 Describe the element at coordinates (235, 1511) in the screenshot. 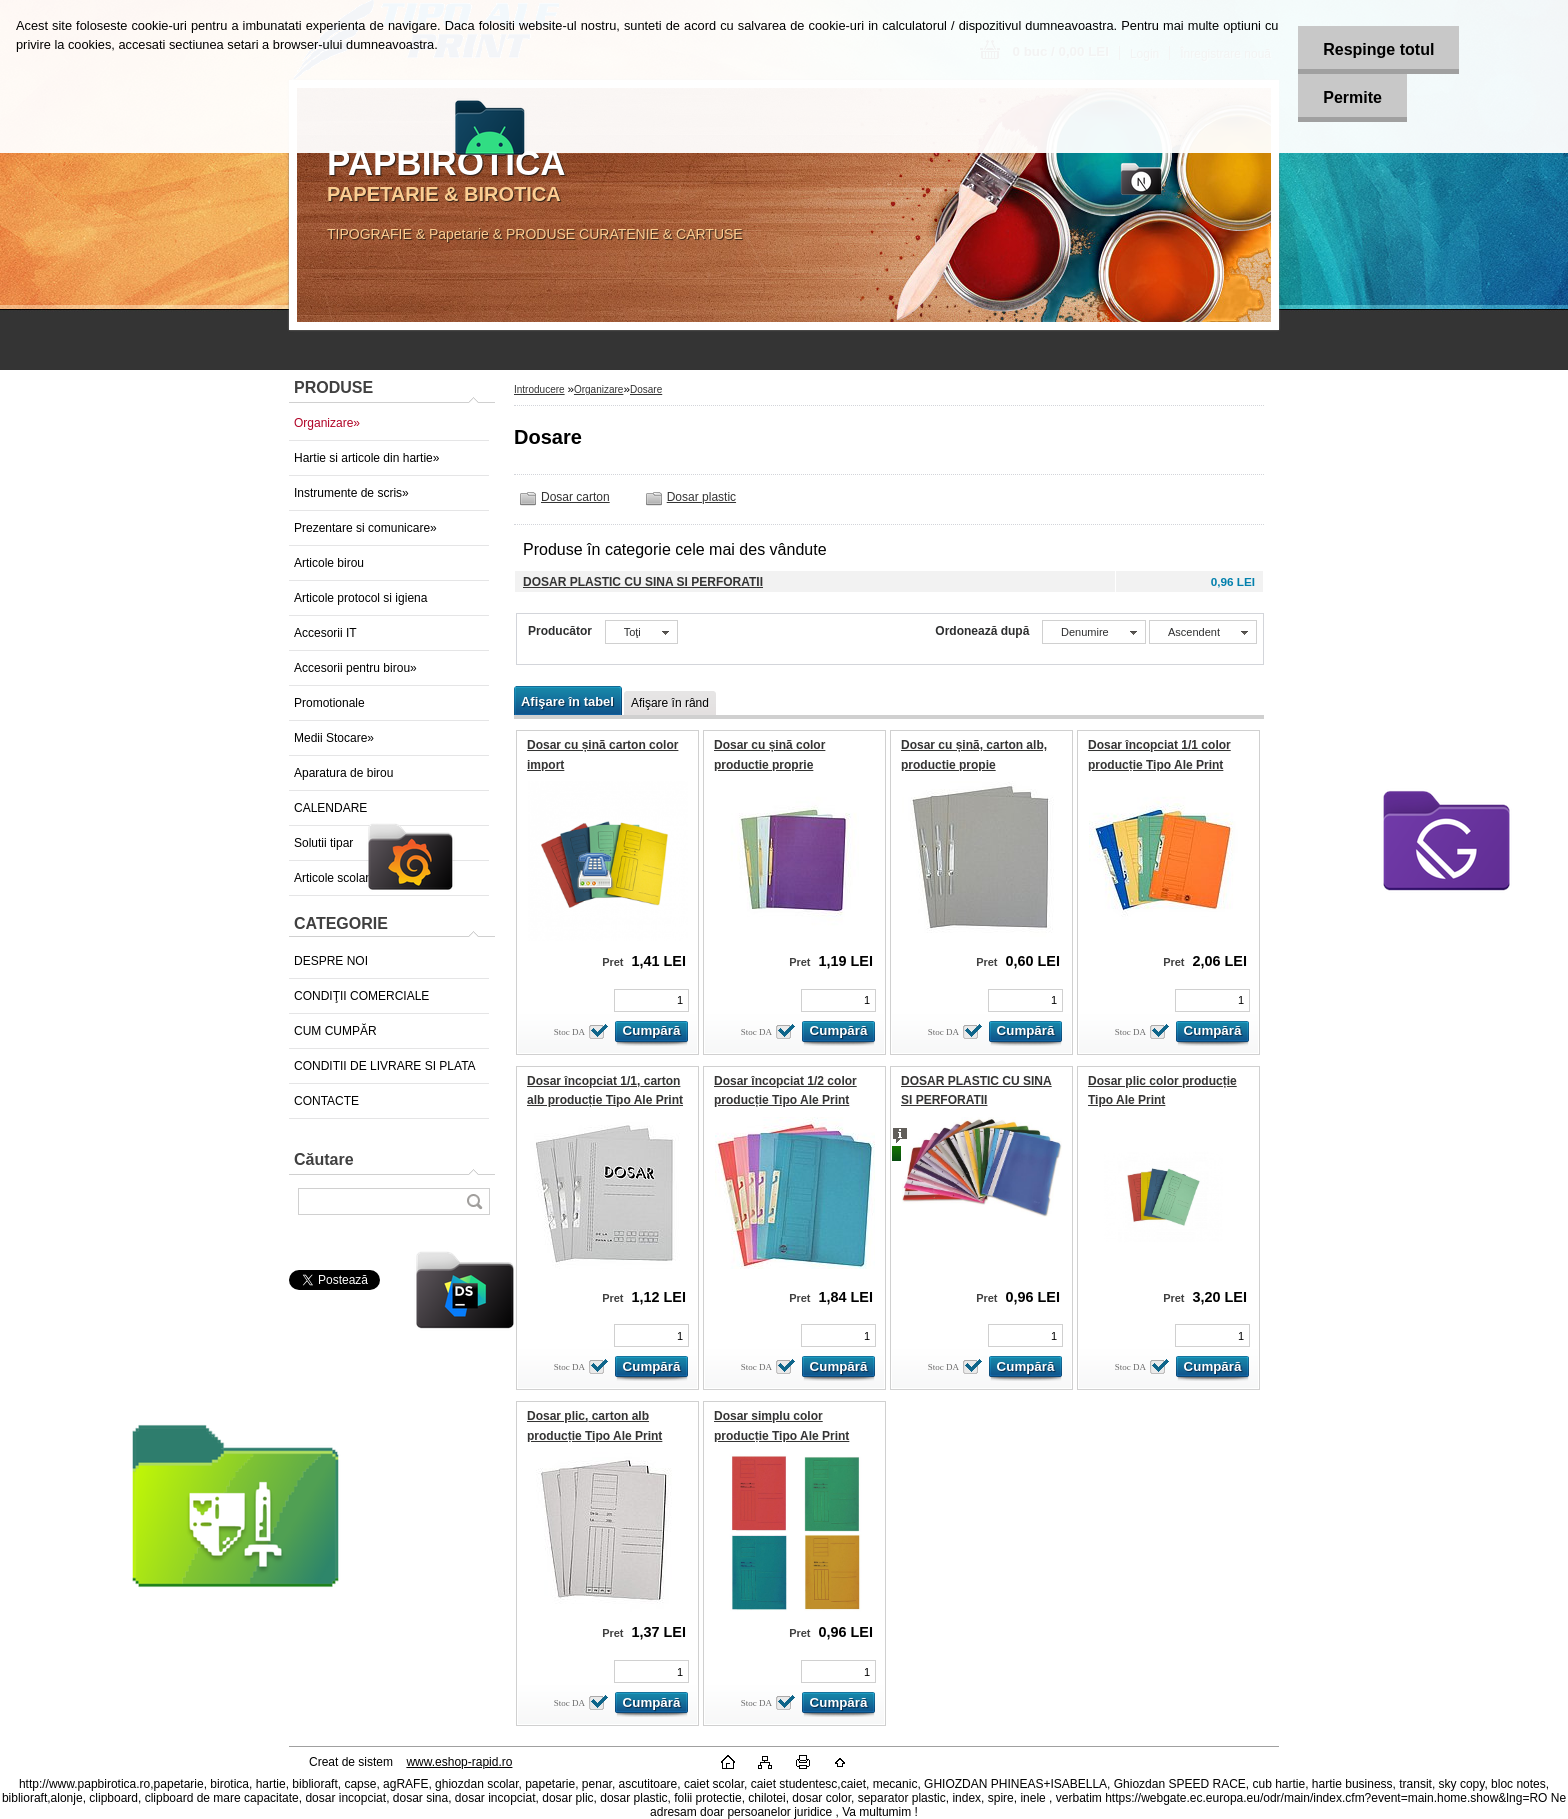

I see `open game development projects folder` at that location.